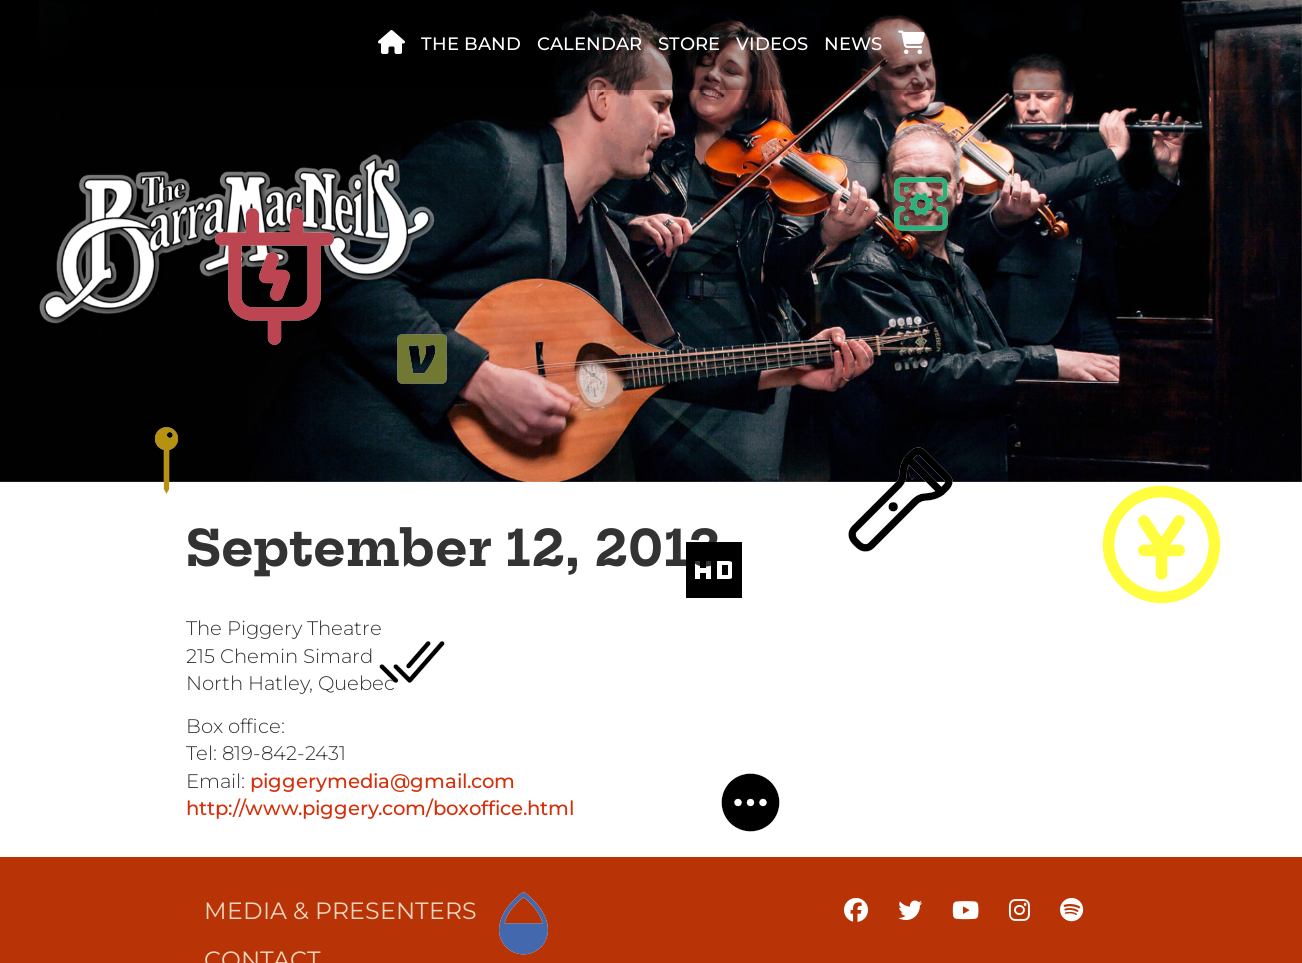  What do you see at coordinates (422, 359) in the screenshot?
I see `open Venmo app` at bounding box center [422, 359].